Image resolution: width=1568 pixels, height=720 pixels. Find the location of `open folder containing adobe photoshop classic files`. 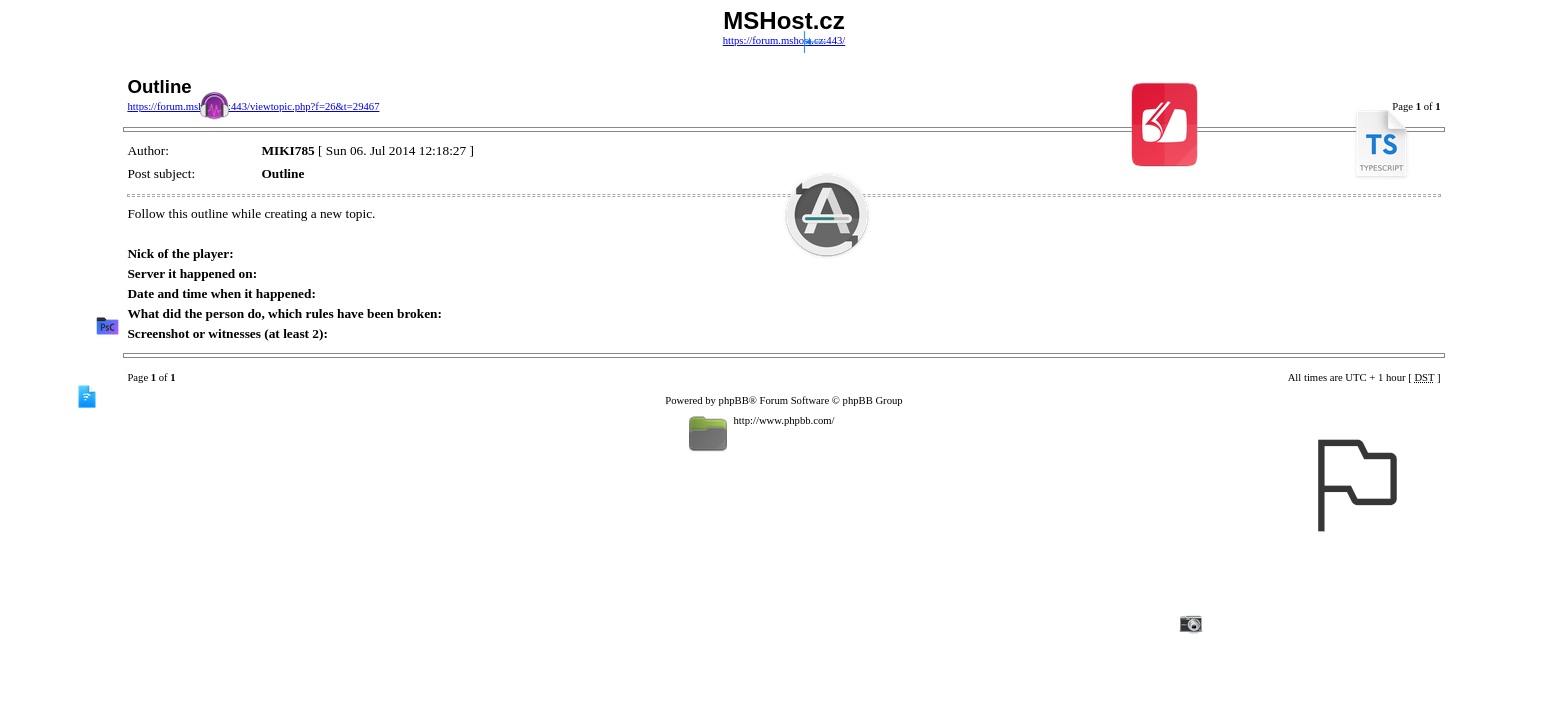

open folder containing adobe photoshop classic files is located at coordinates (107, 326).